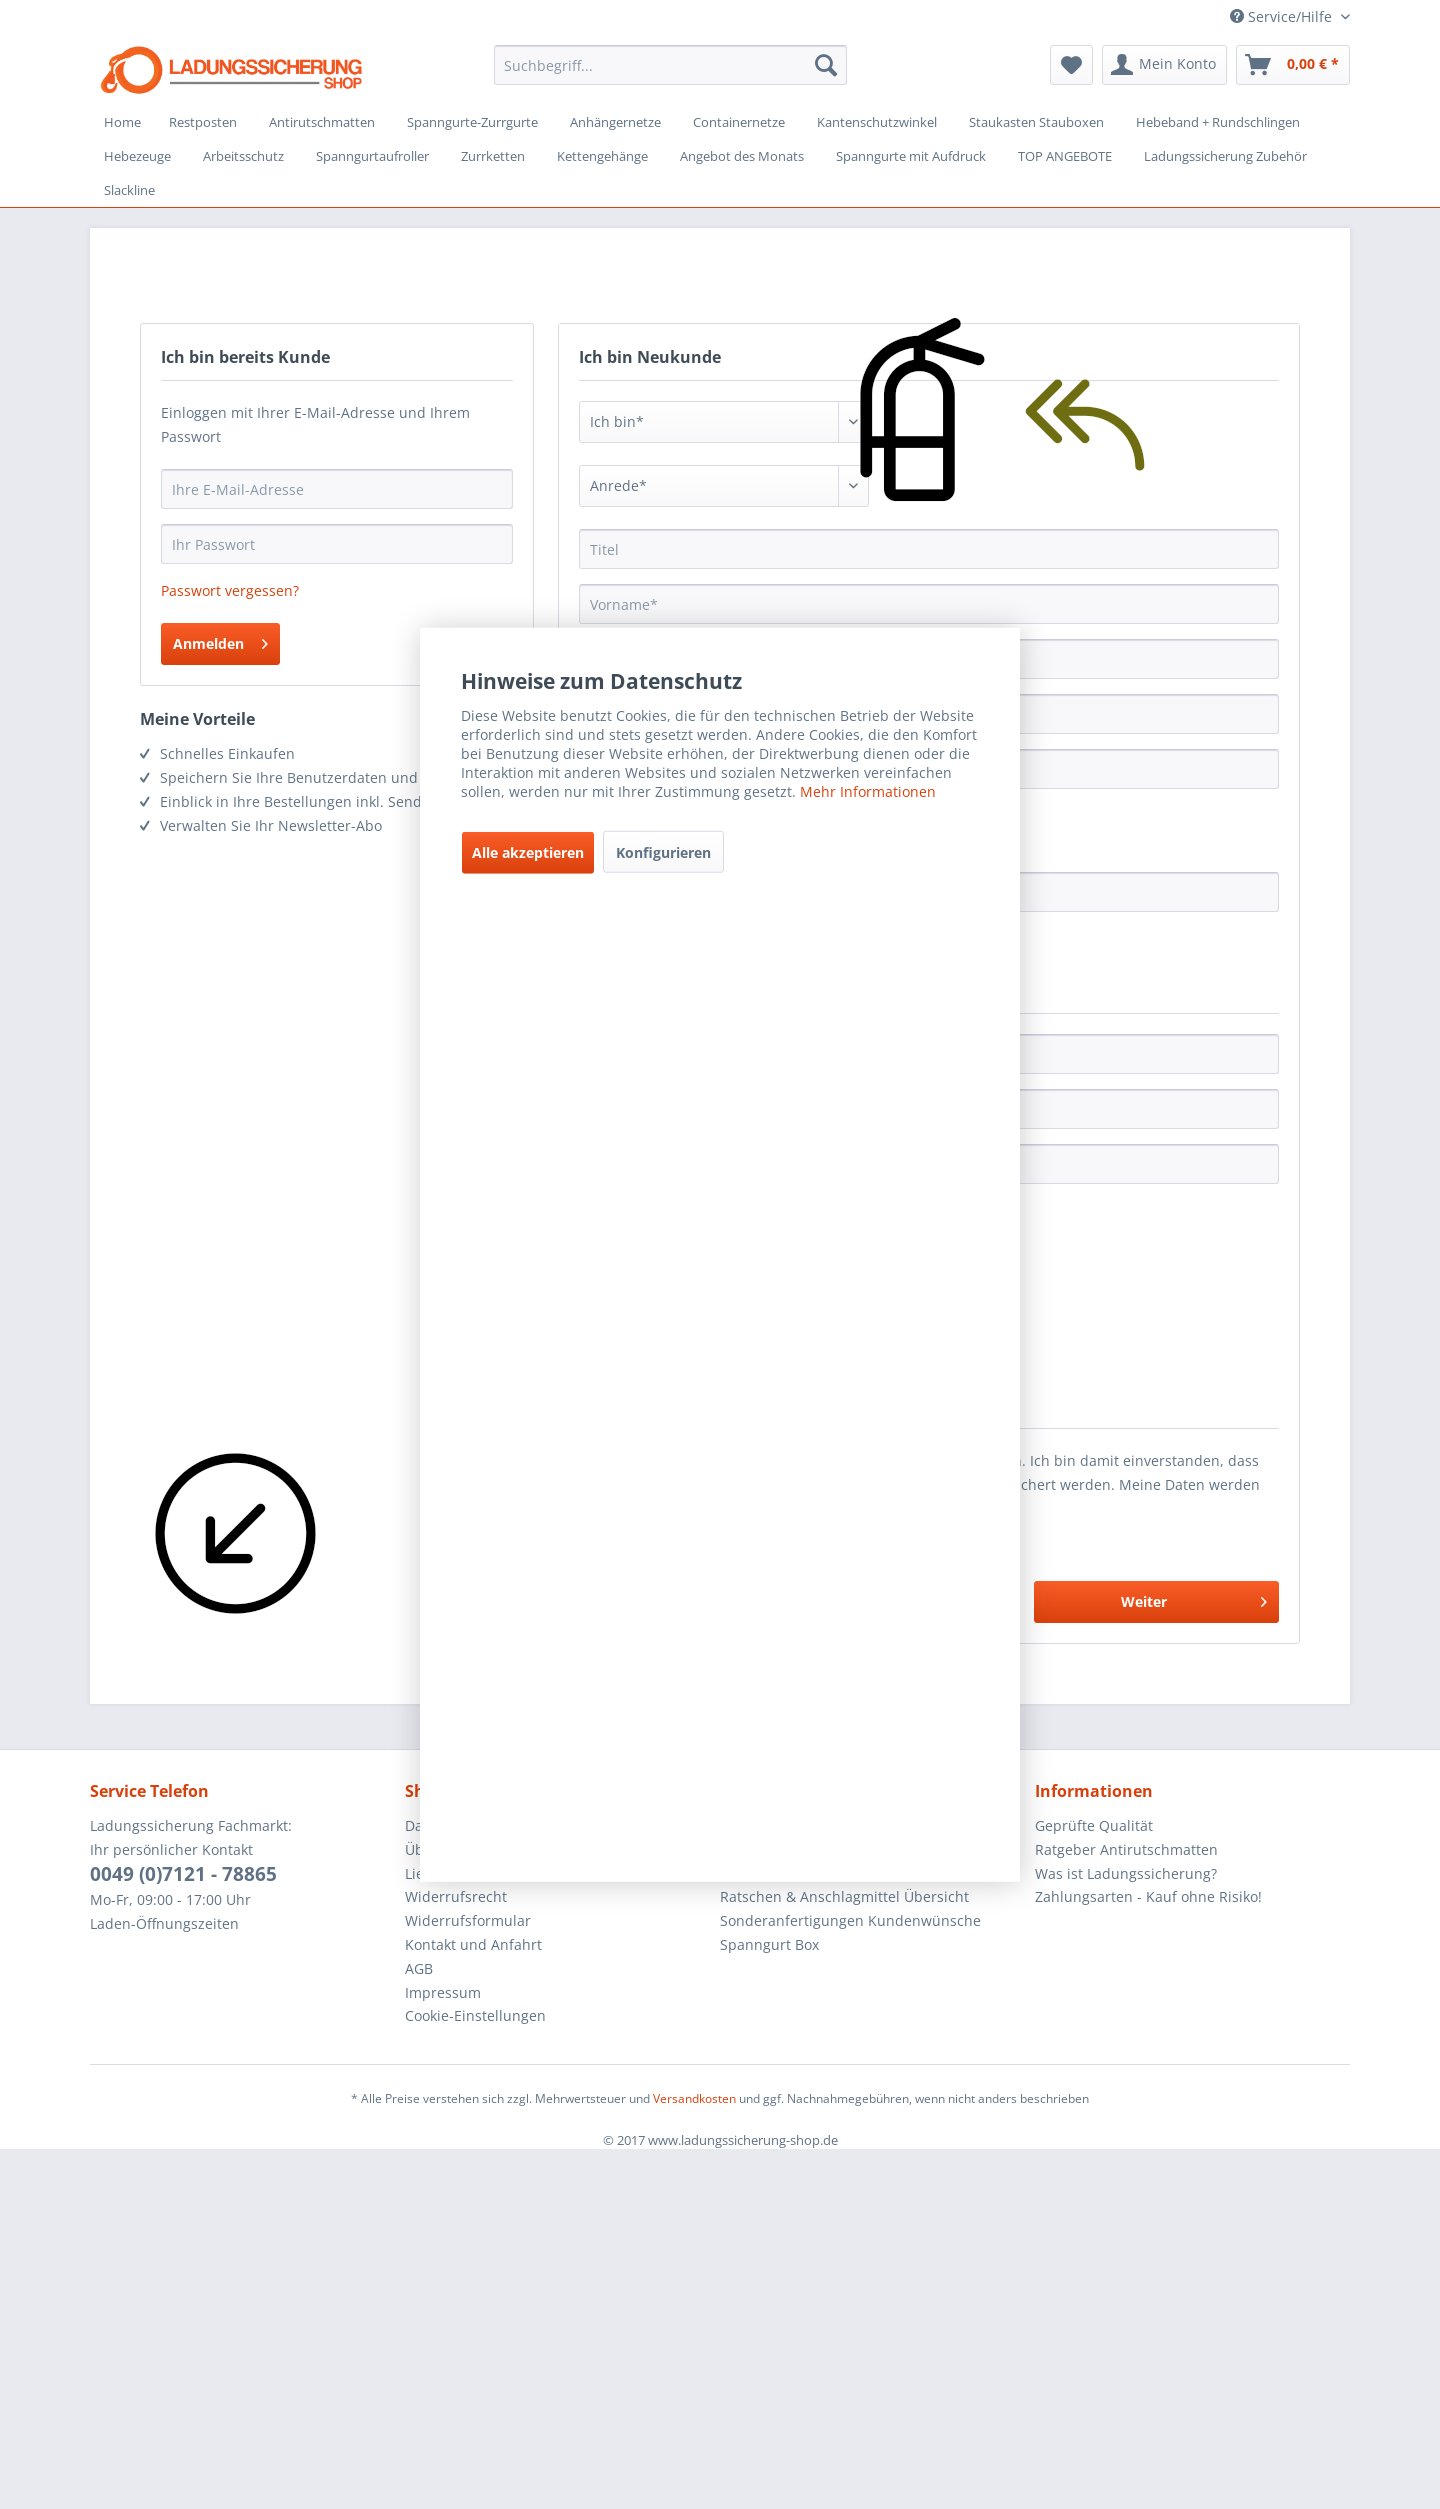 This screenshot has width=1440, height=2509. I want to click on reply all to a message or email, so click(1085, 425).